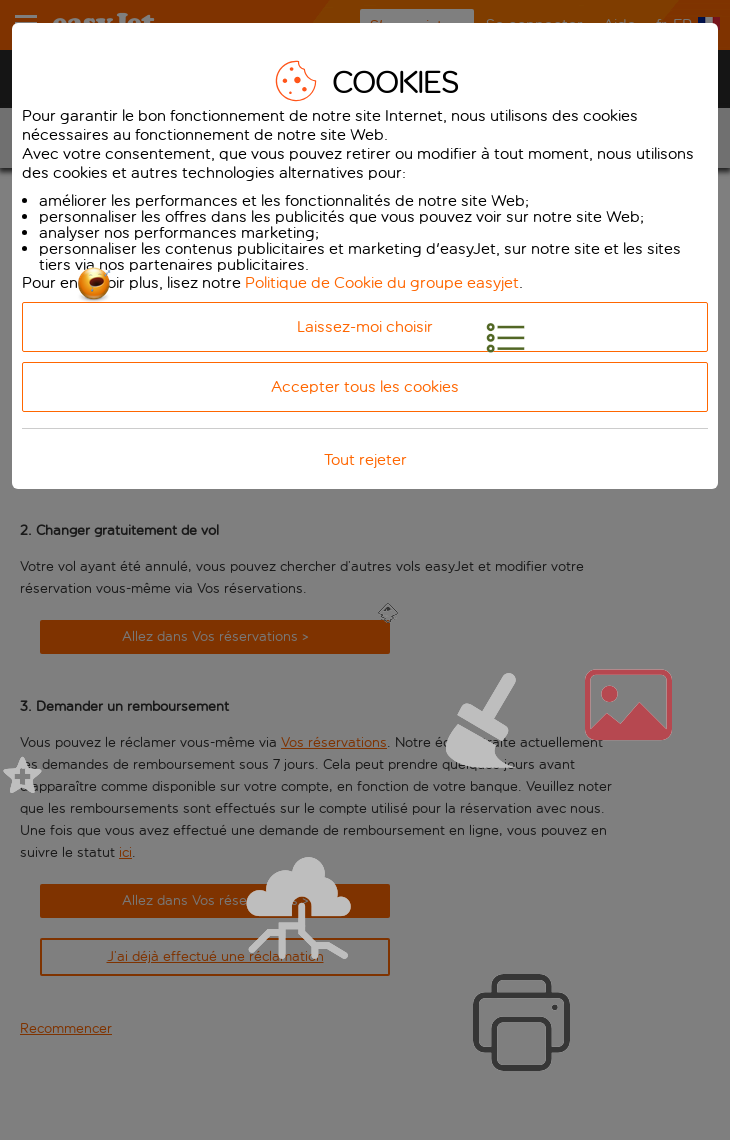 Image resolution: width=730 pixels, height=1140 pixels. Describe the element at coordinates (94, 285) in the screenshot. I see `indicates user is tired or exhausted` at that location.